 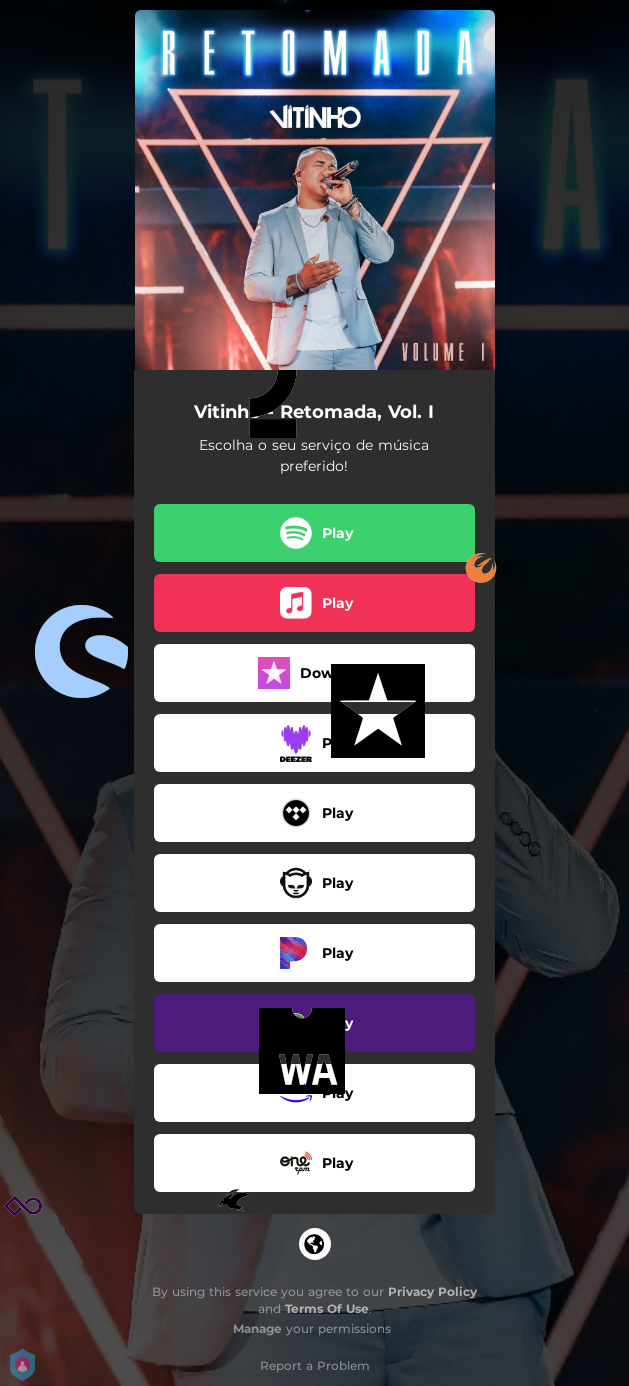 What do you see at coordinates (302, 1051) in the screenshot?
I see `webassembly technology or framework indicator` at bounding box center [302, 1051].